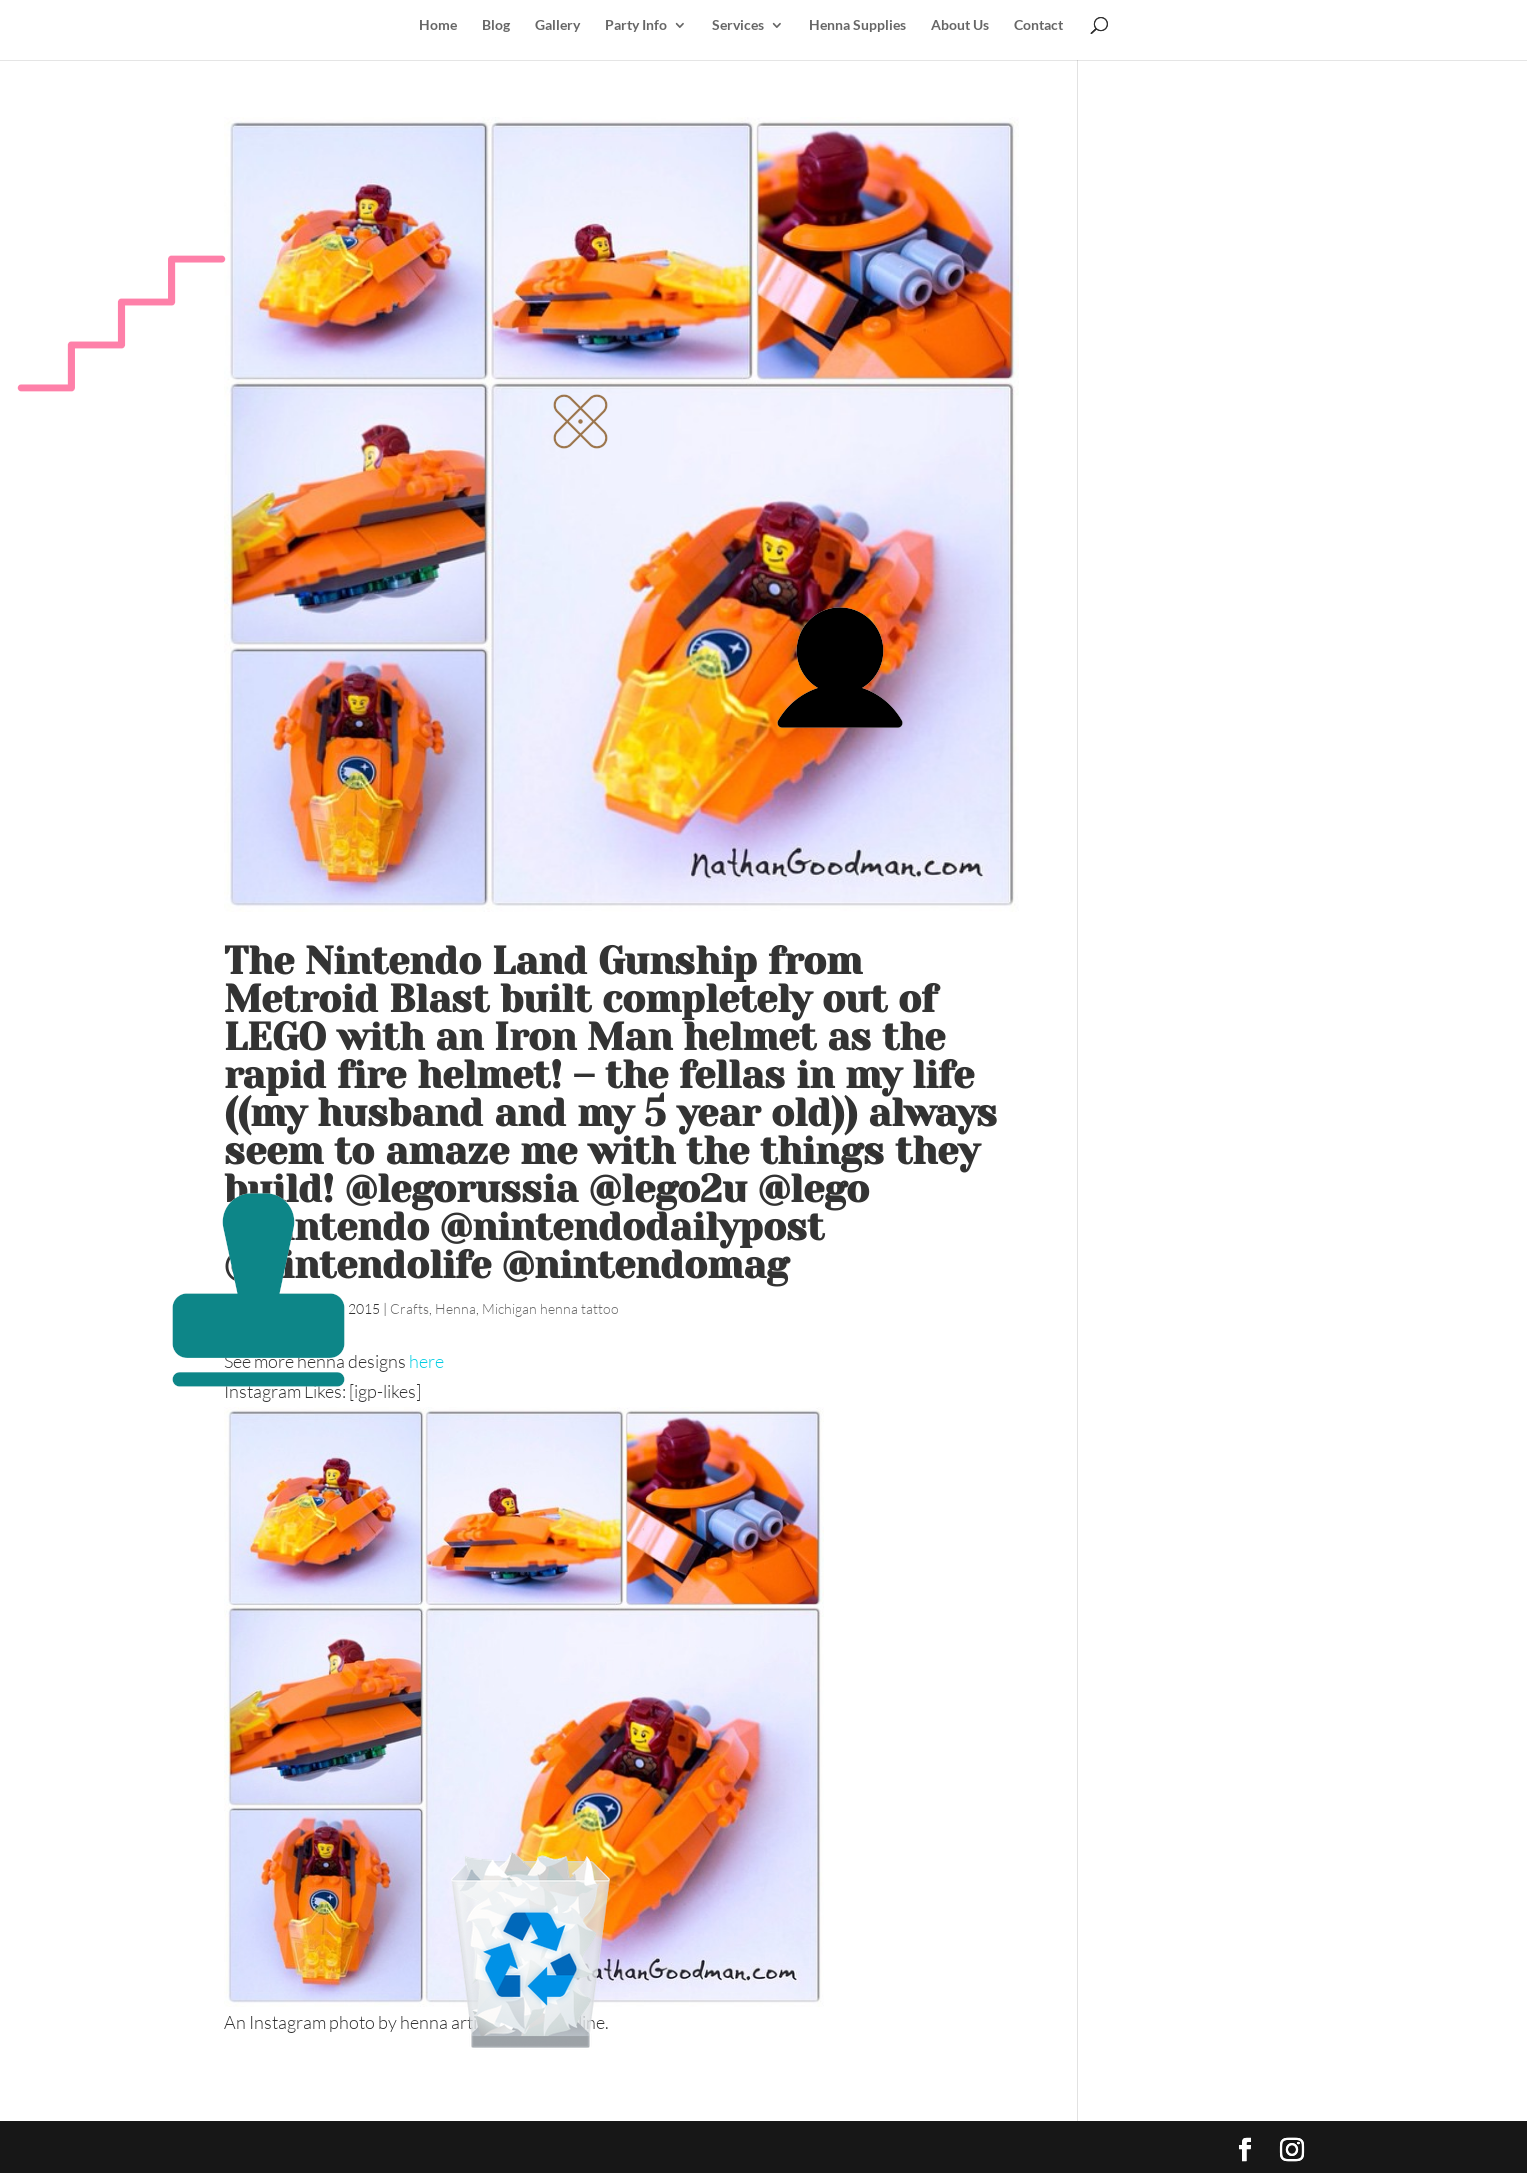  Describe the element at coordinates (840, 670) in the screenshot. I see `view your profile` at that location.